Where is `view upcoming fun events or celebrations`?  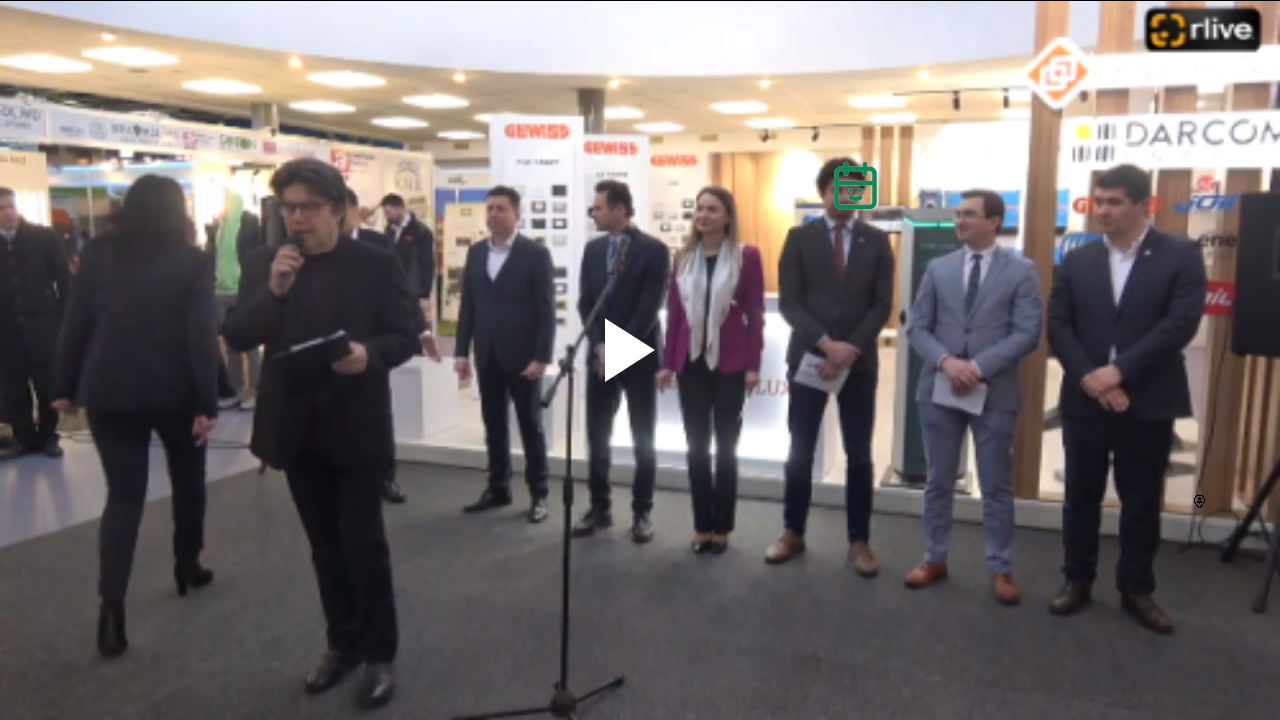 view upcoming fun events or celebrations is located at coordinates (855, 185).